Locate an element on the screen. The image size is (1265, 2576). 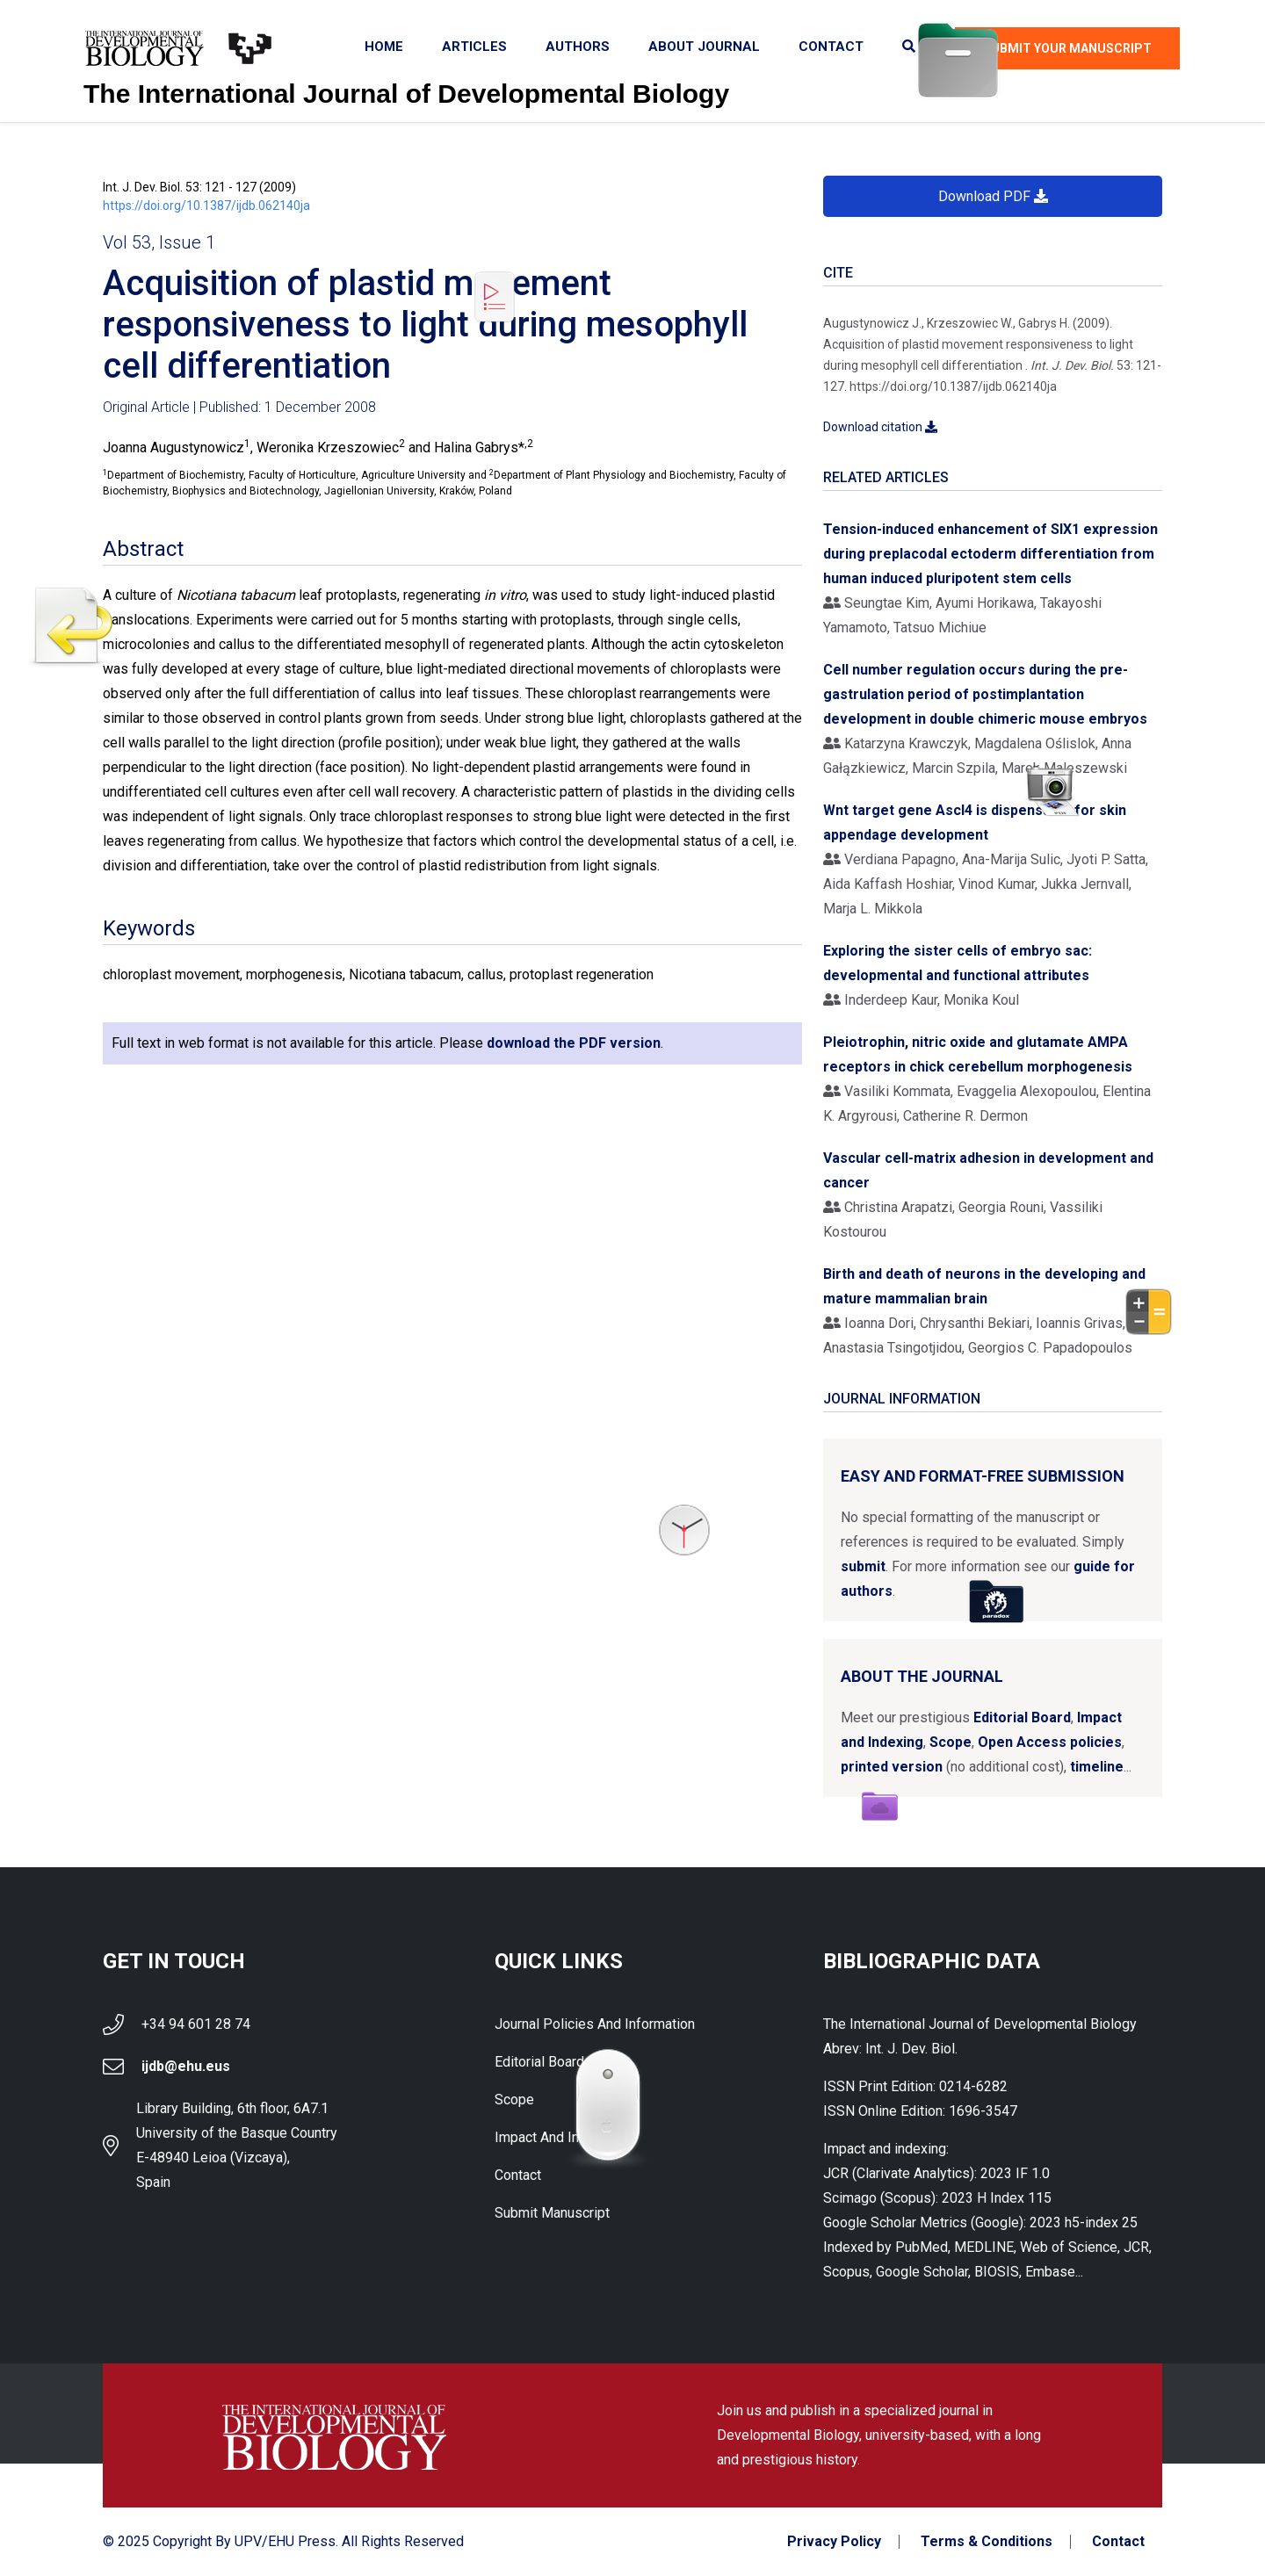
open the calculator app is located at coordinates (1148, 1311).